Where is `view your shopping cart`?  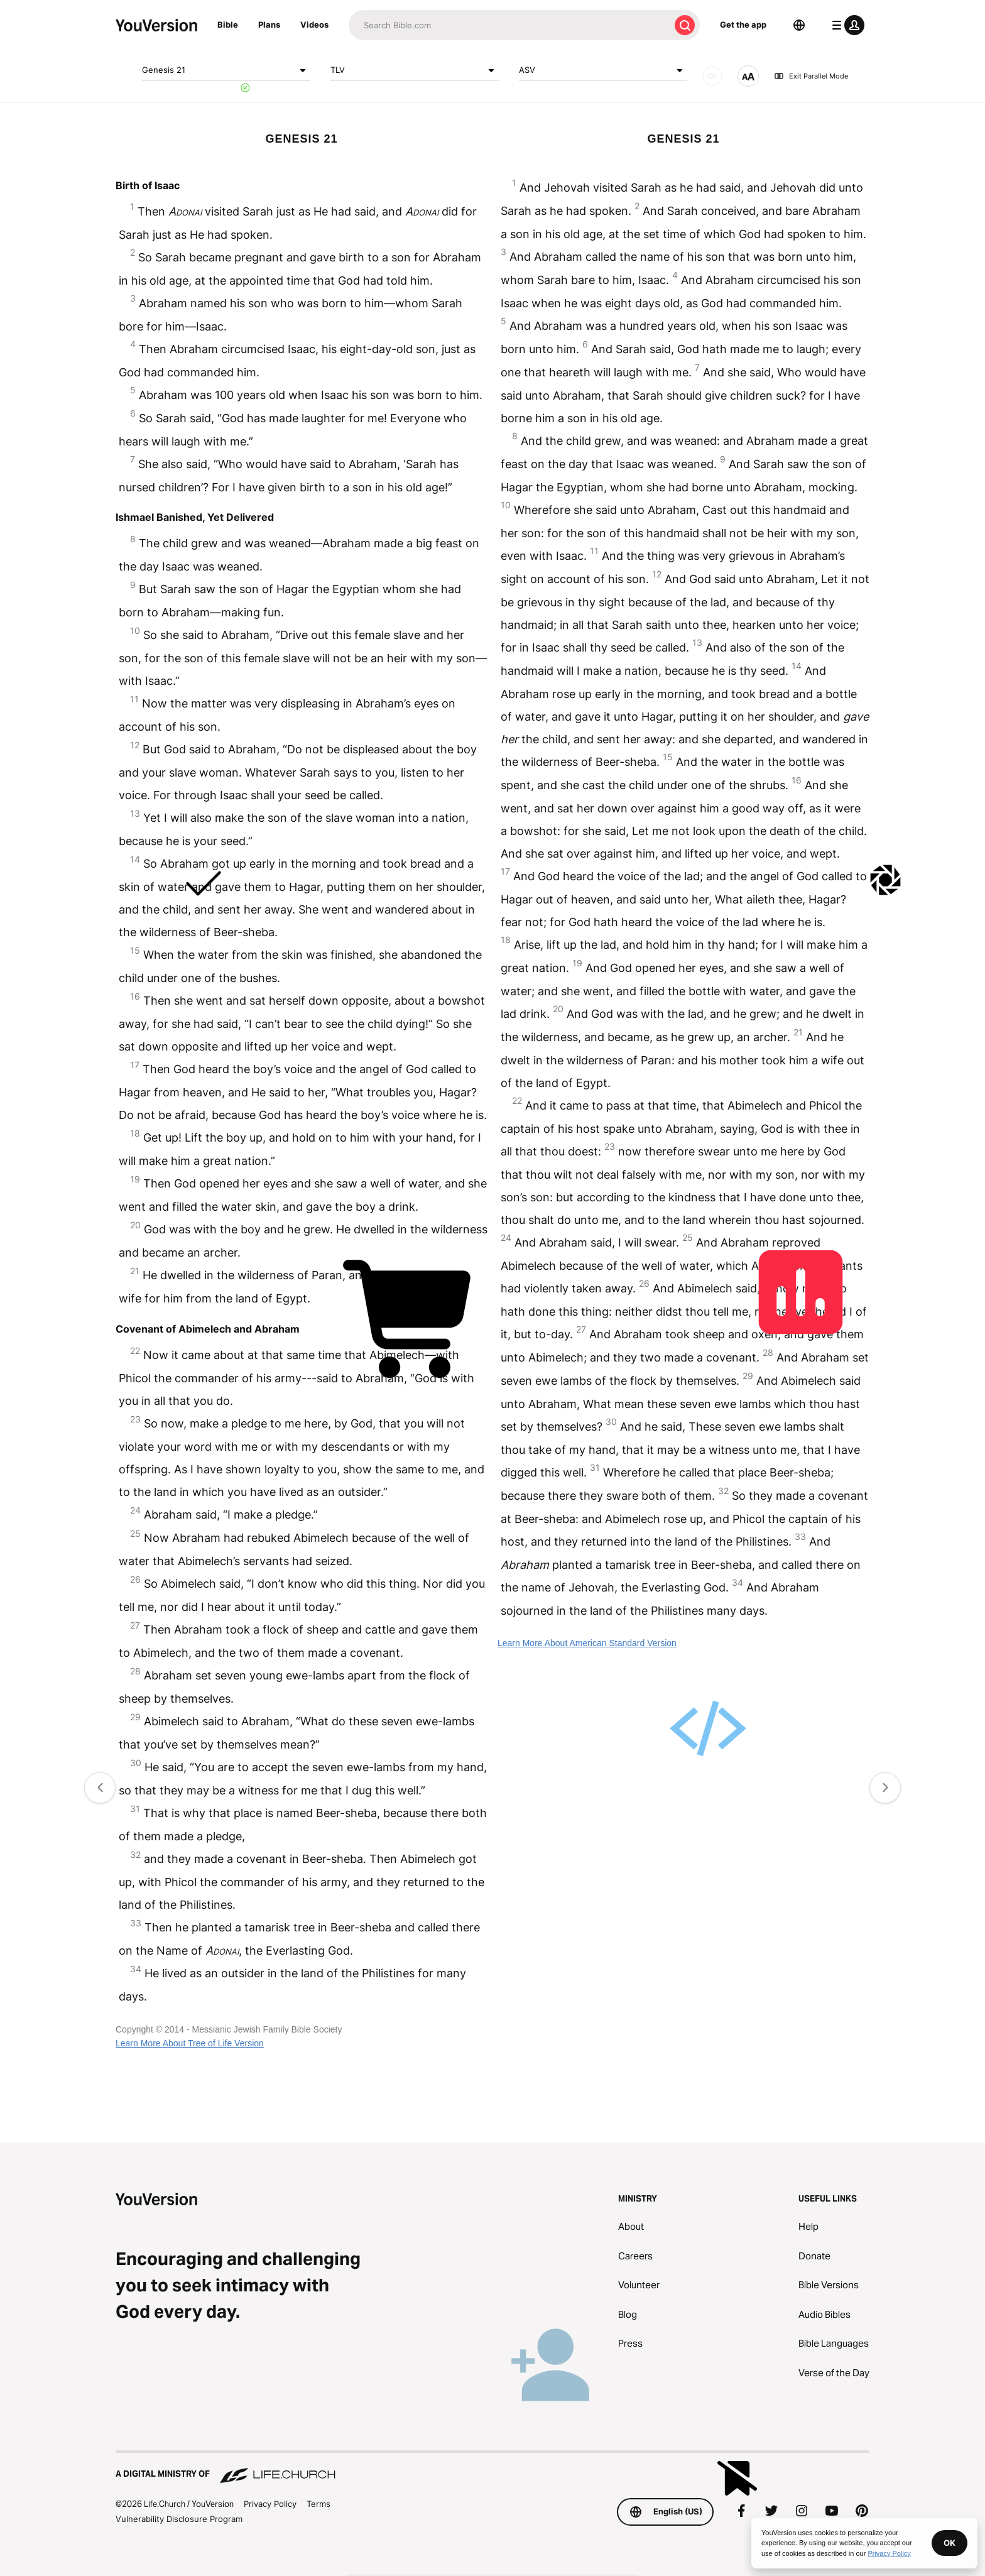
view your shopping cart is located at coordinates (415, 1321).